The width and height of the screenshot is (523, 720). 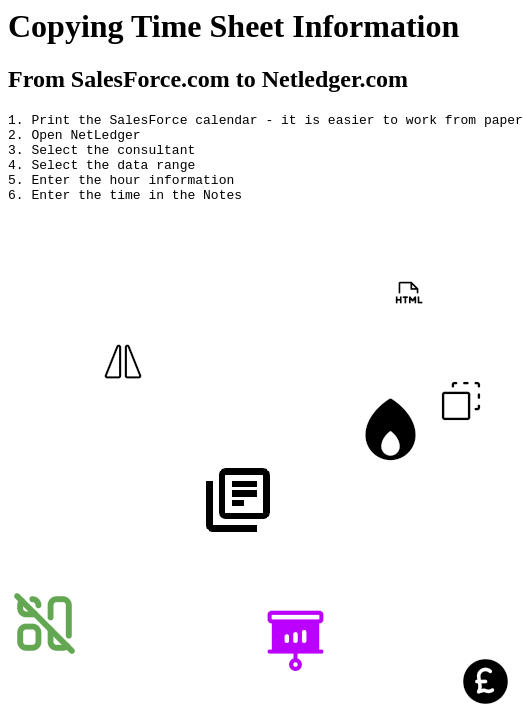 I want to click on open an HTML file, so click(x=408, y=293).